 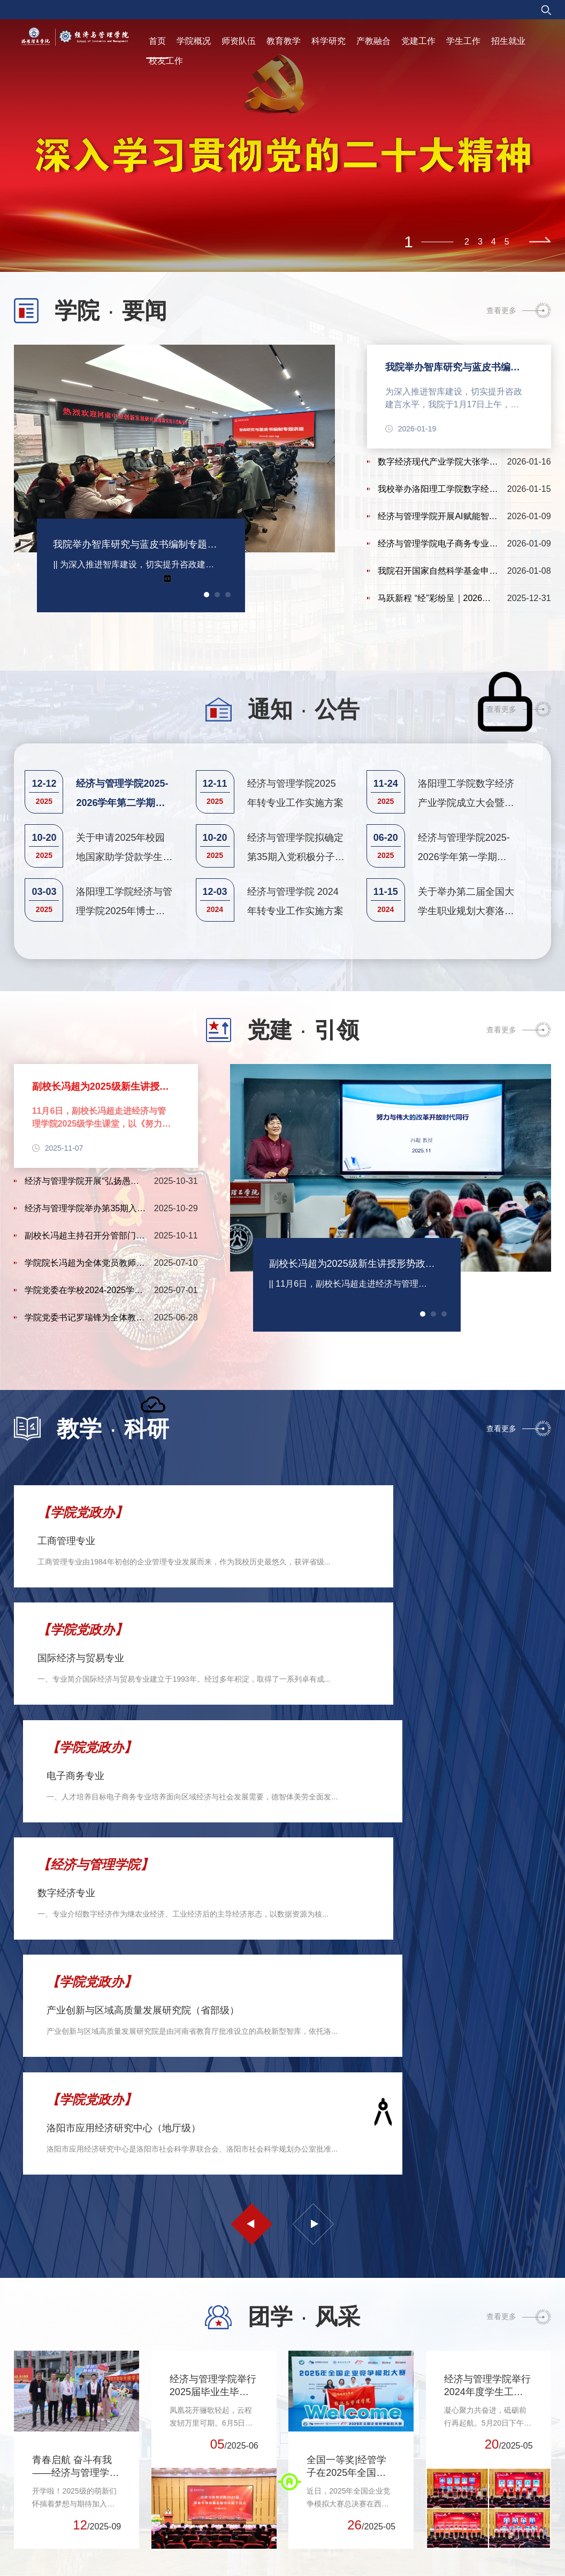 I want to click on file successfully uploaded to cloud, so click(x=153, y=1404).